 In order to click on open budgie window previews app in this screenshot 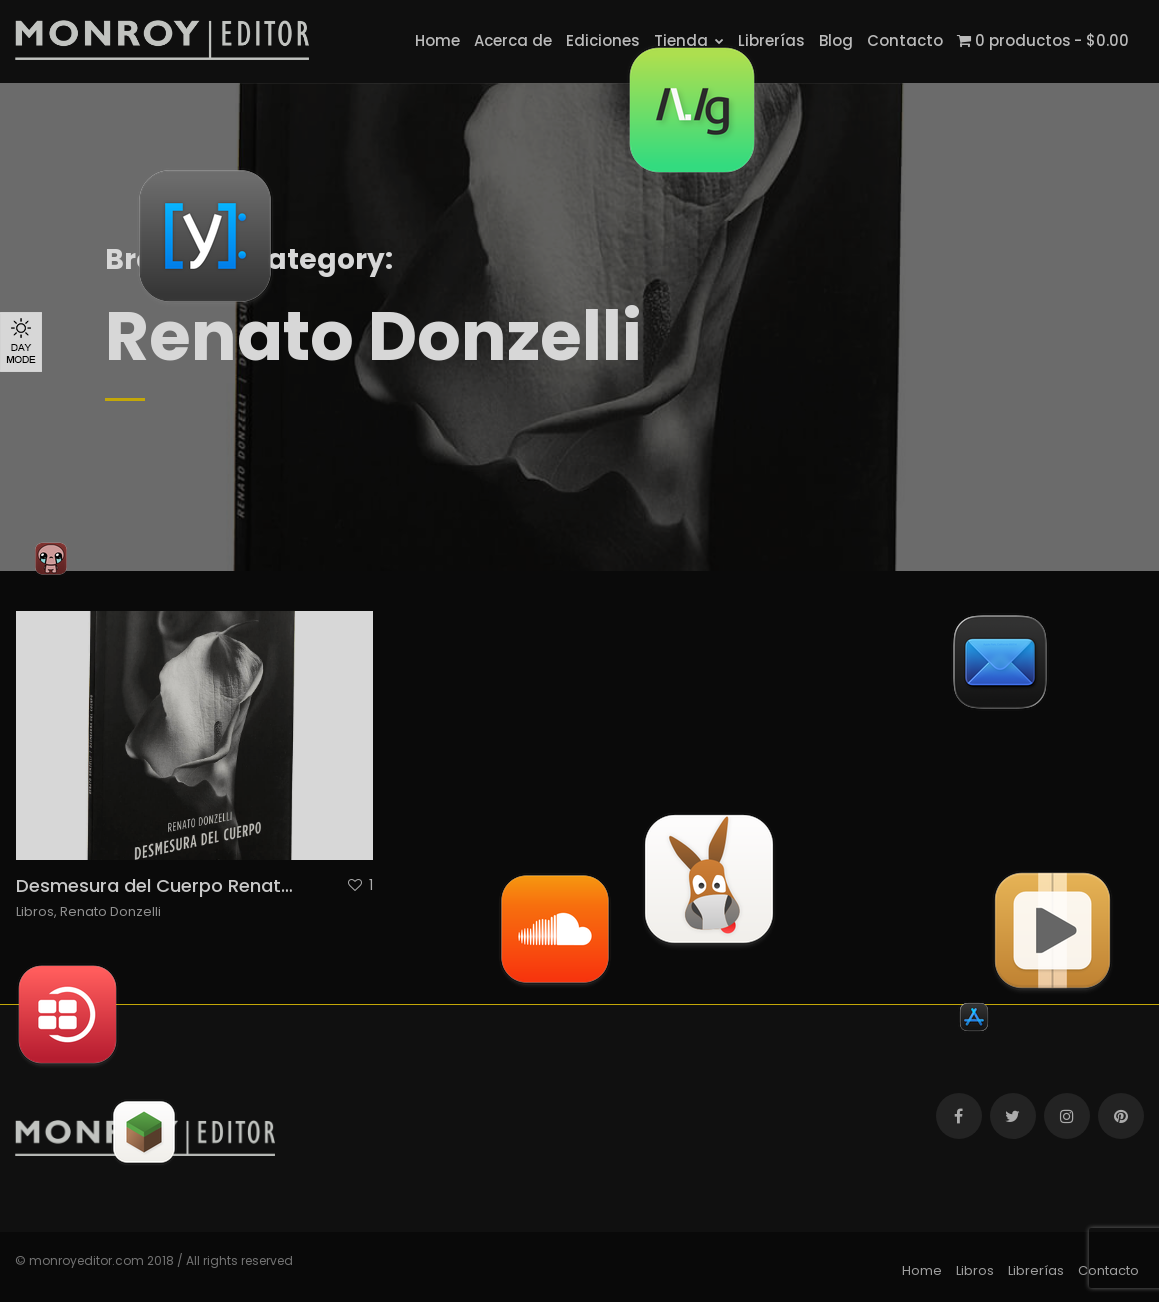, I will do `click(67, 1014)`.